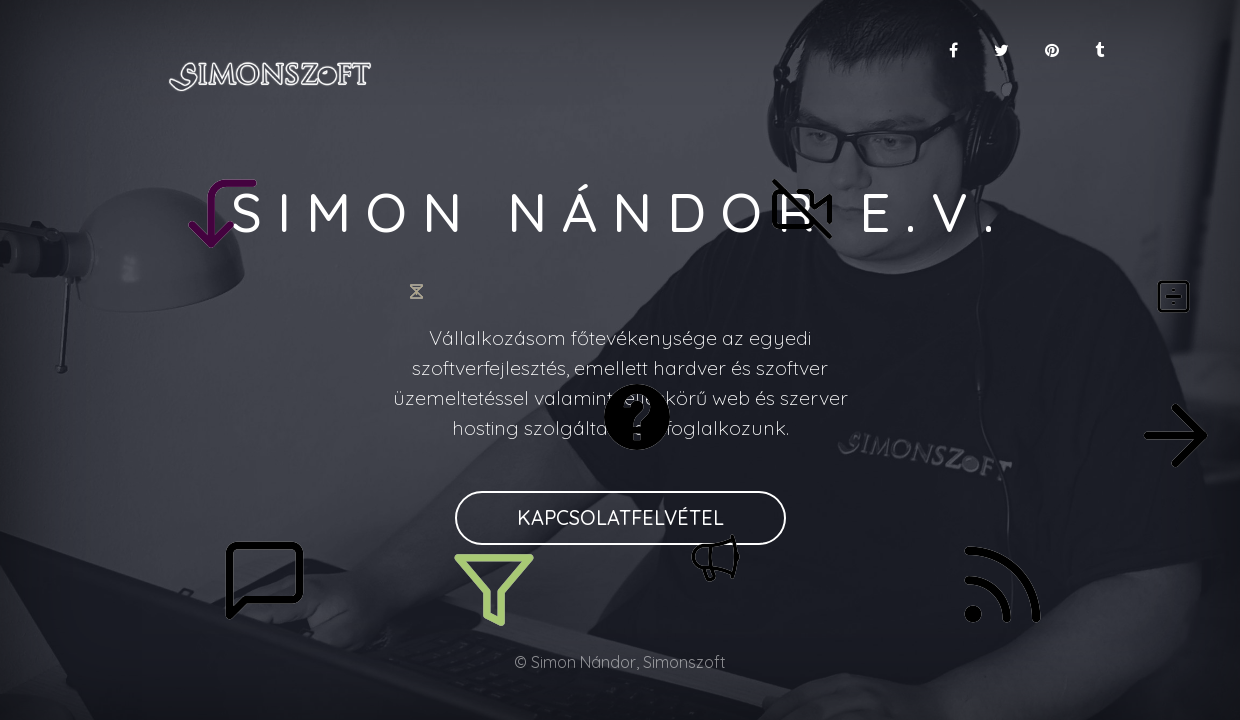 Image resolution: width=1240 pixels, height=720 pixels. I want to click on access help or support, so click(637, 417).